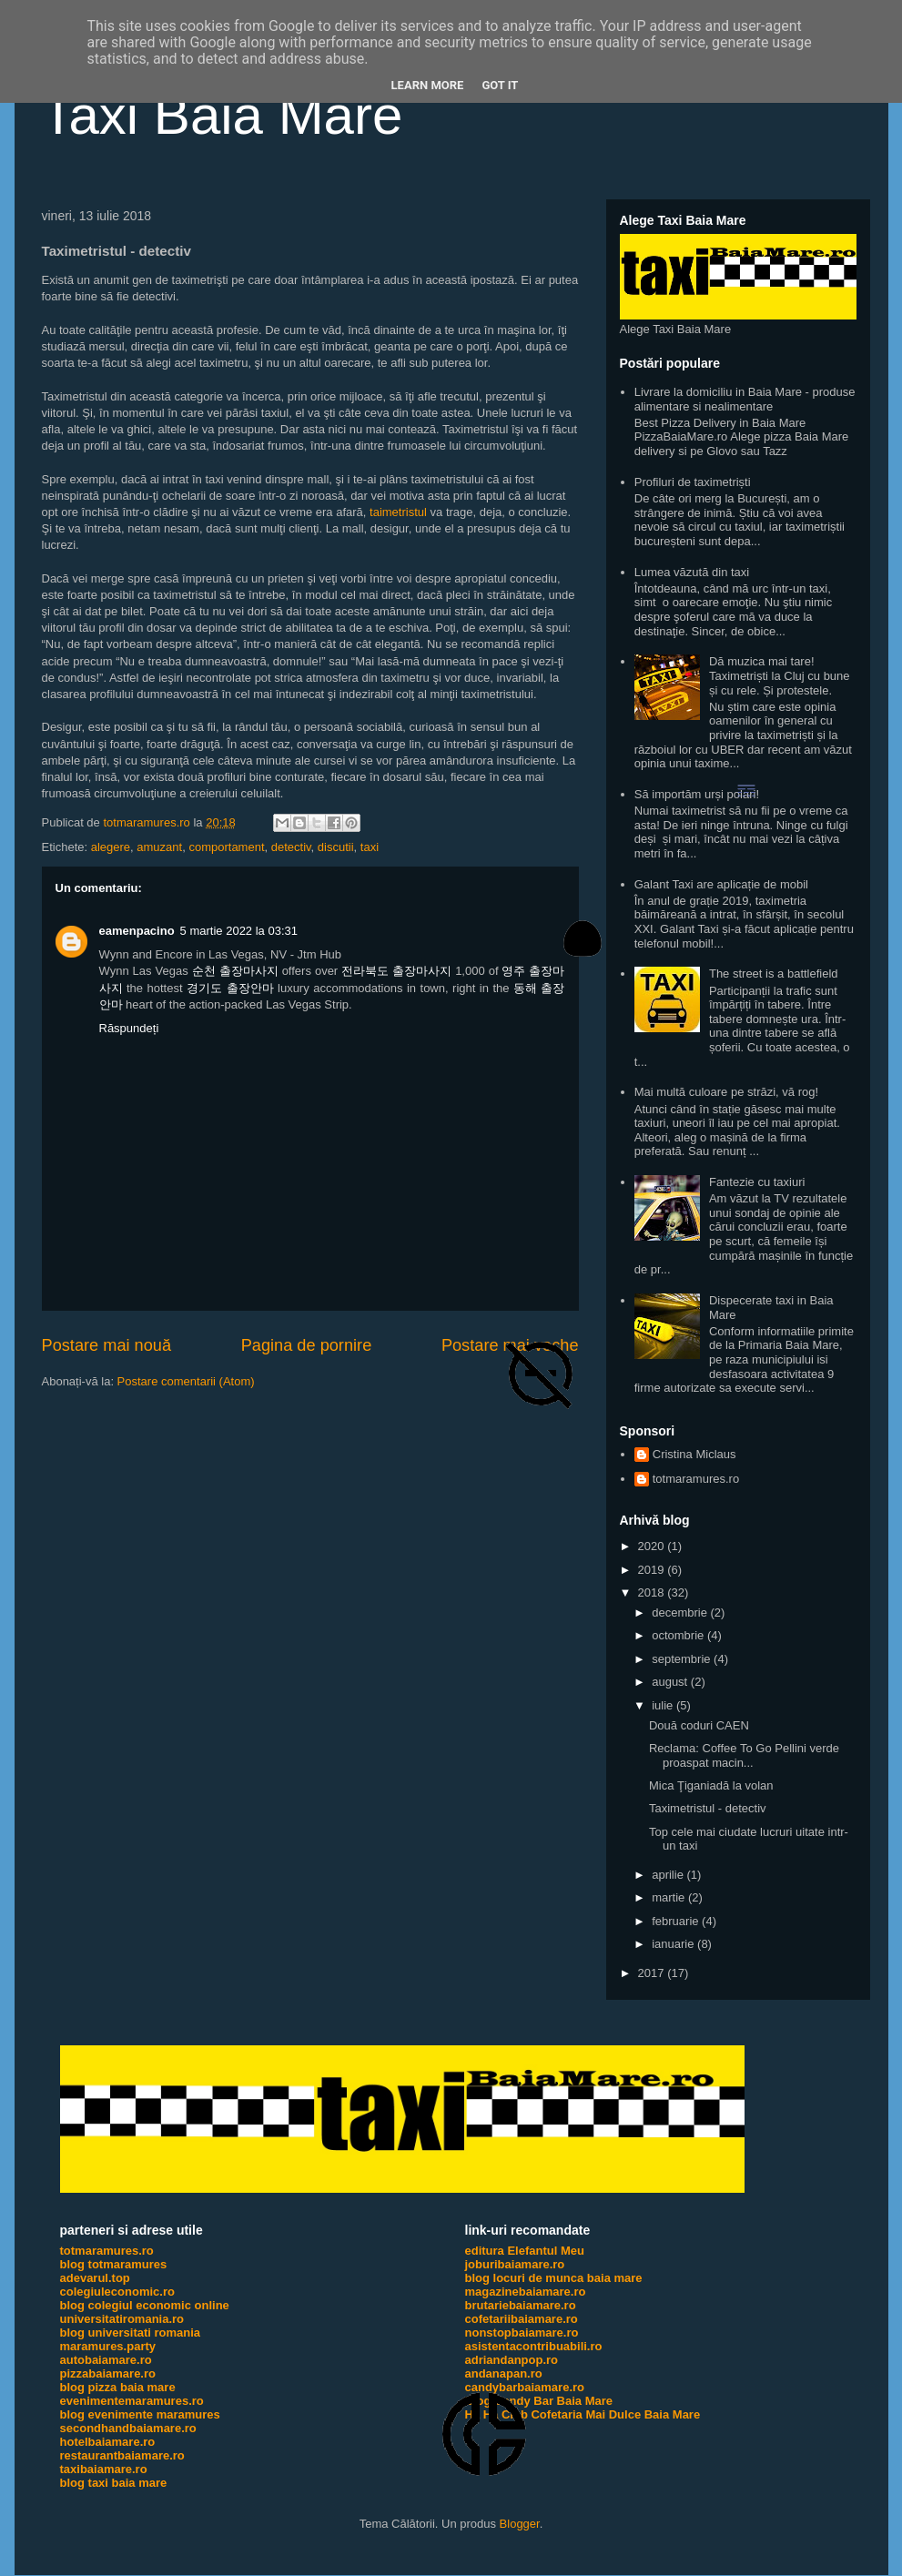 The height and width of the screenshot is (2576, 902). I want to click on do not disturb mode is disabled, so click(541, 1374).